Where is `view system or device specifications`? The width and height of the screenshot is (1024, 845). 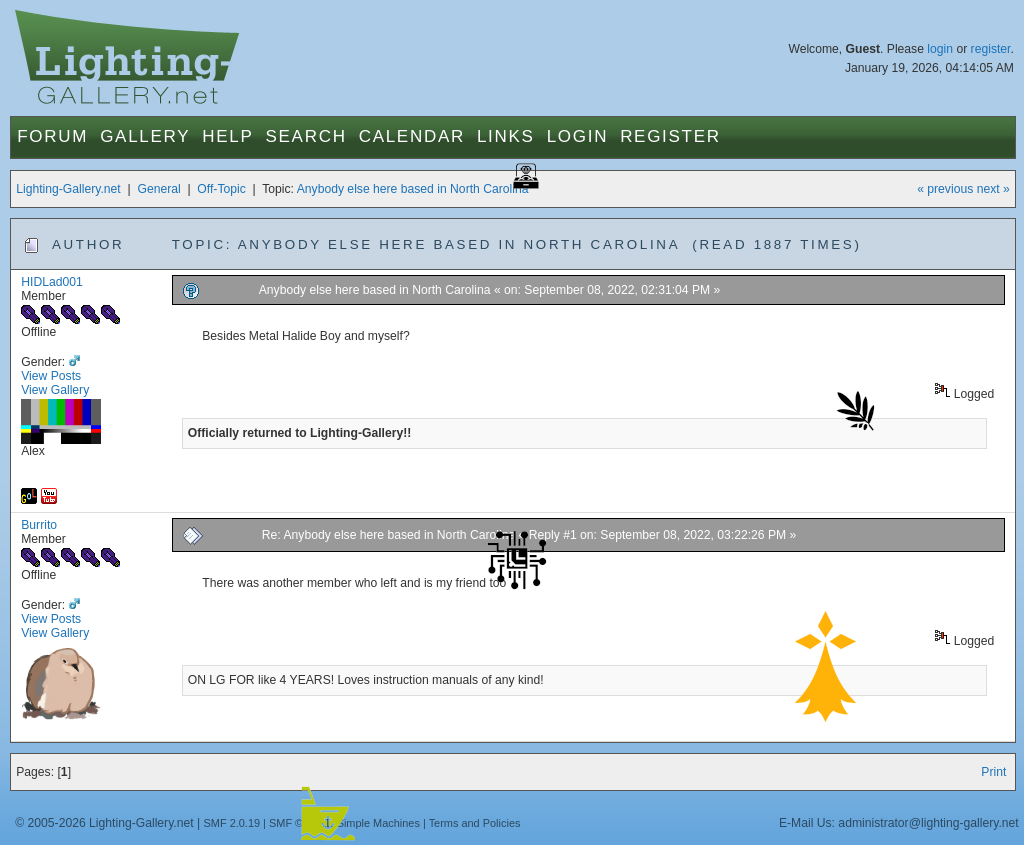
view system or device specifications is located at coordinates (517, 560).